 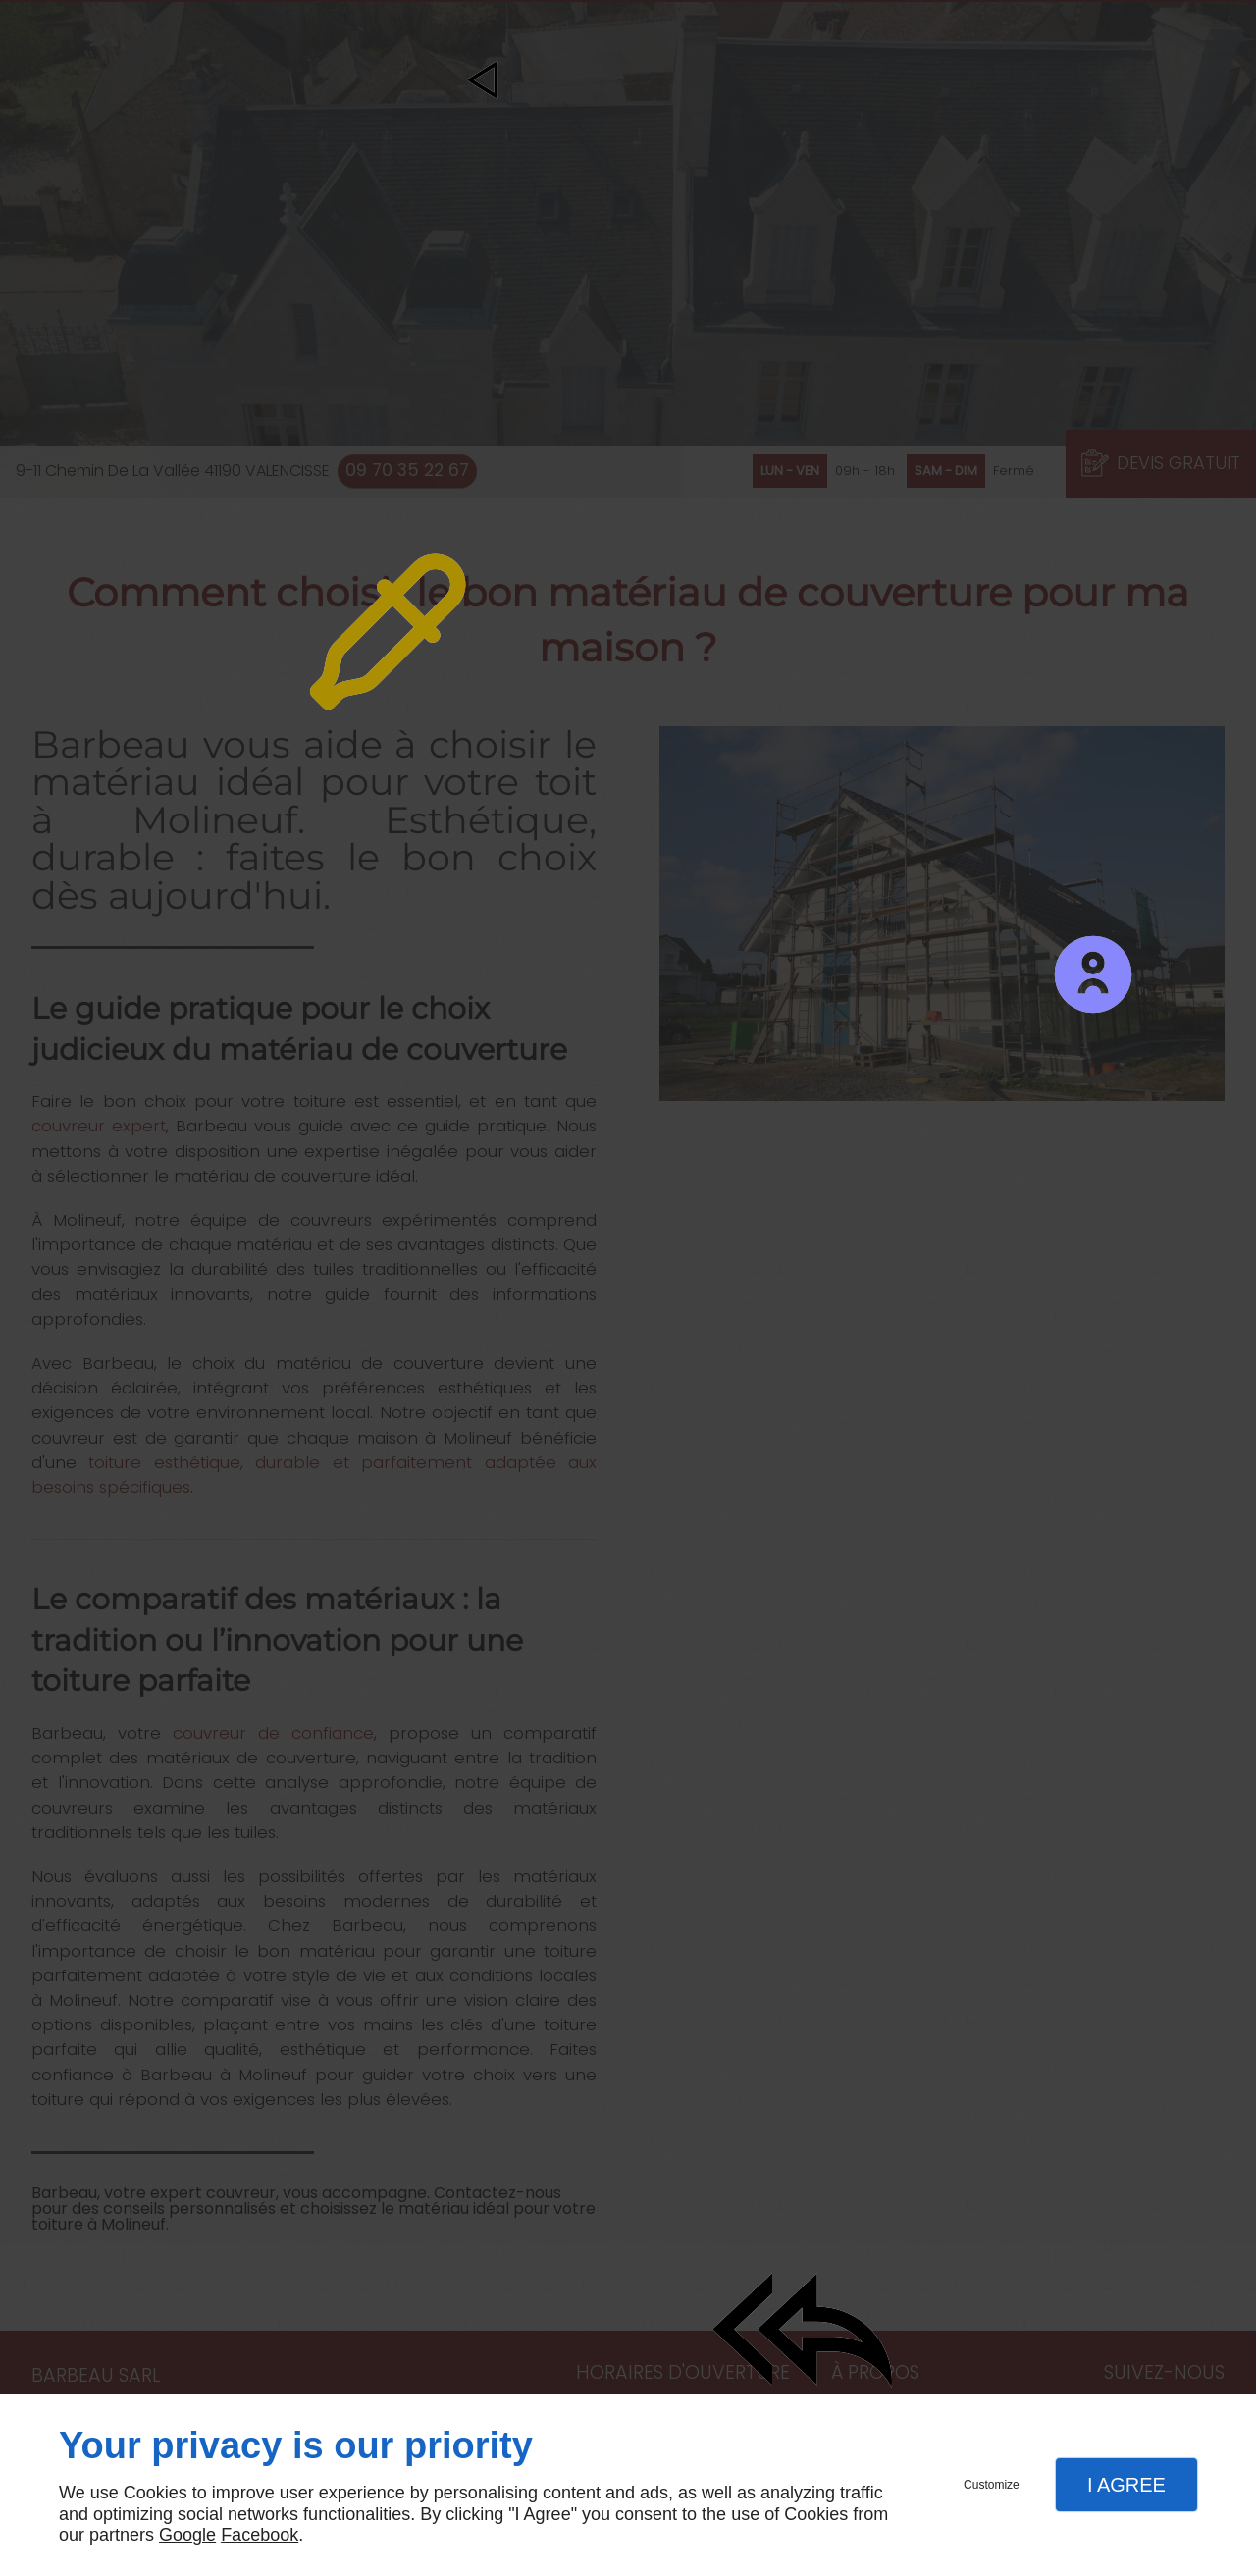 I want to click on select a color from the screen, so click(x=387, y=632).